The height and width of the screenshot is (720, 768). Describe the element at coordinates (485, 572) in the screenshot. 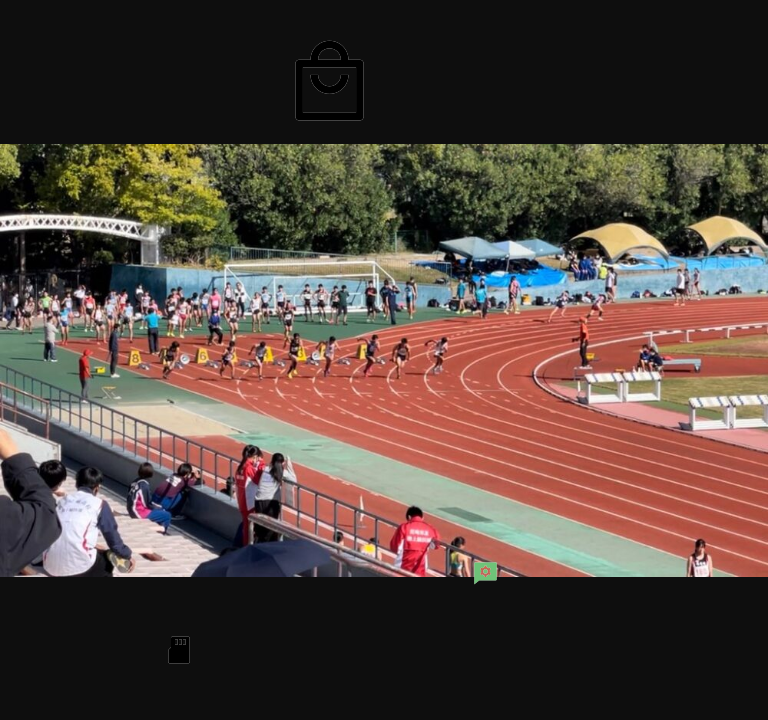

I see `open chat settings` at that location.